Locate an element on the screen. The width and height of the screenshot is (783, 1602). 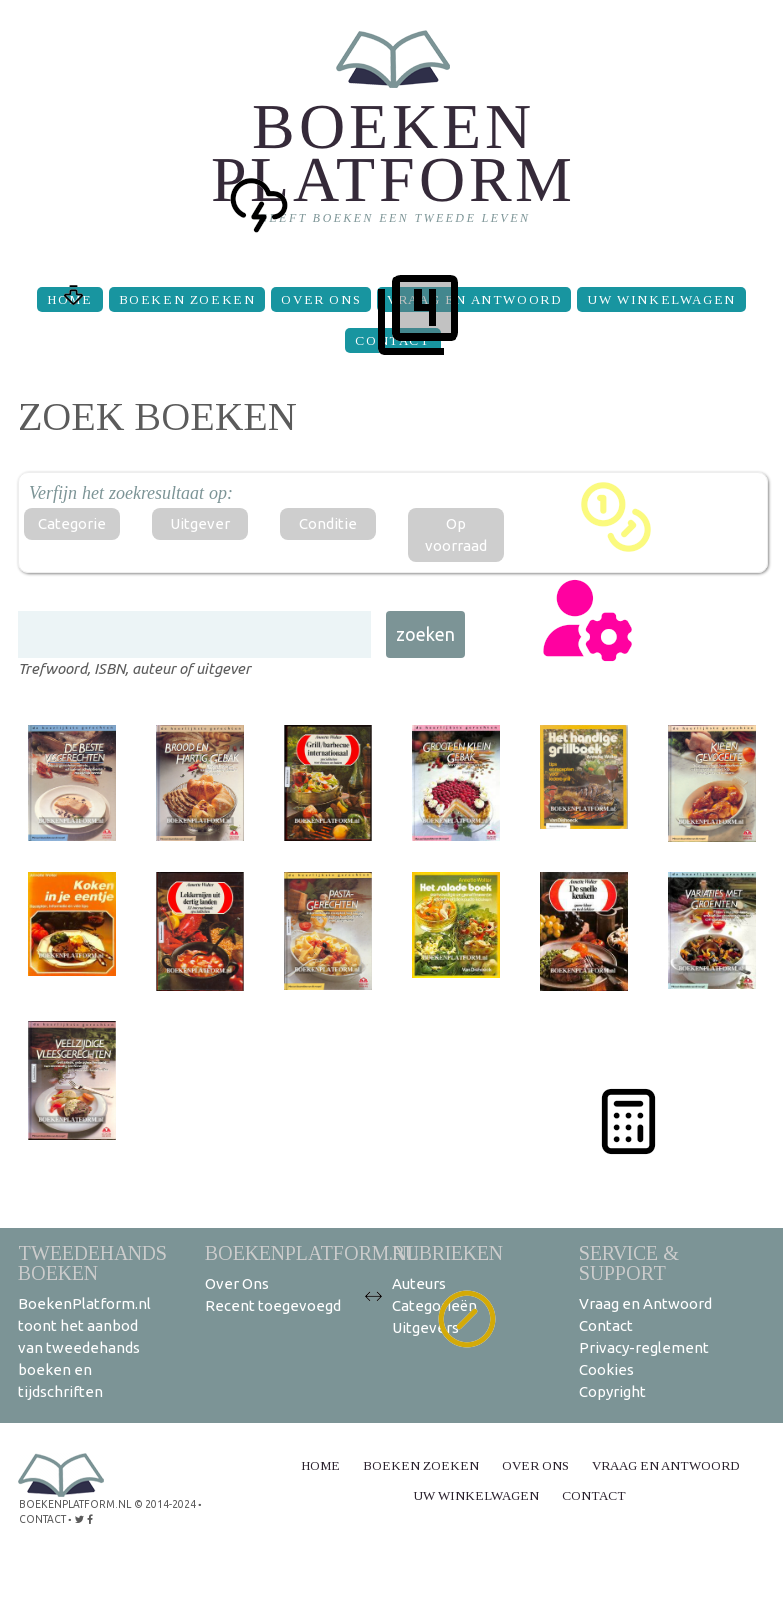
download file to device is located at coordinates (73, 294).